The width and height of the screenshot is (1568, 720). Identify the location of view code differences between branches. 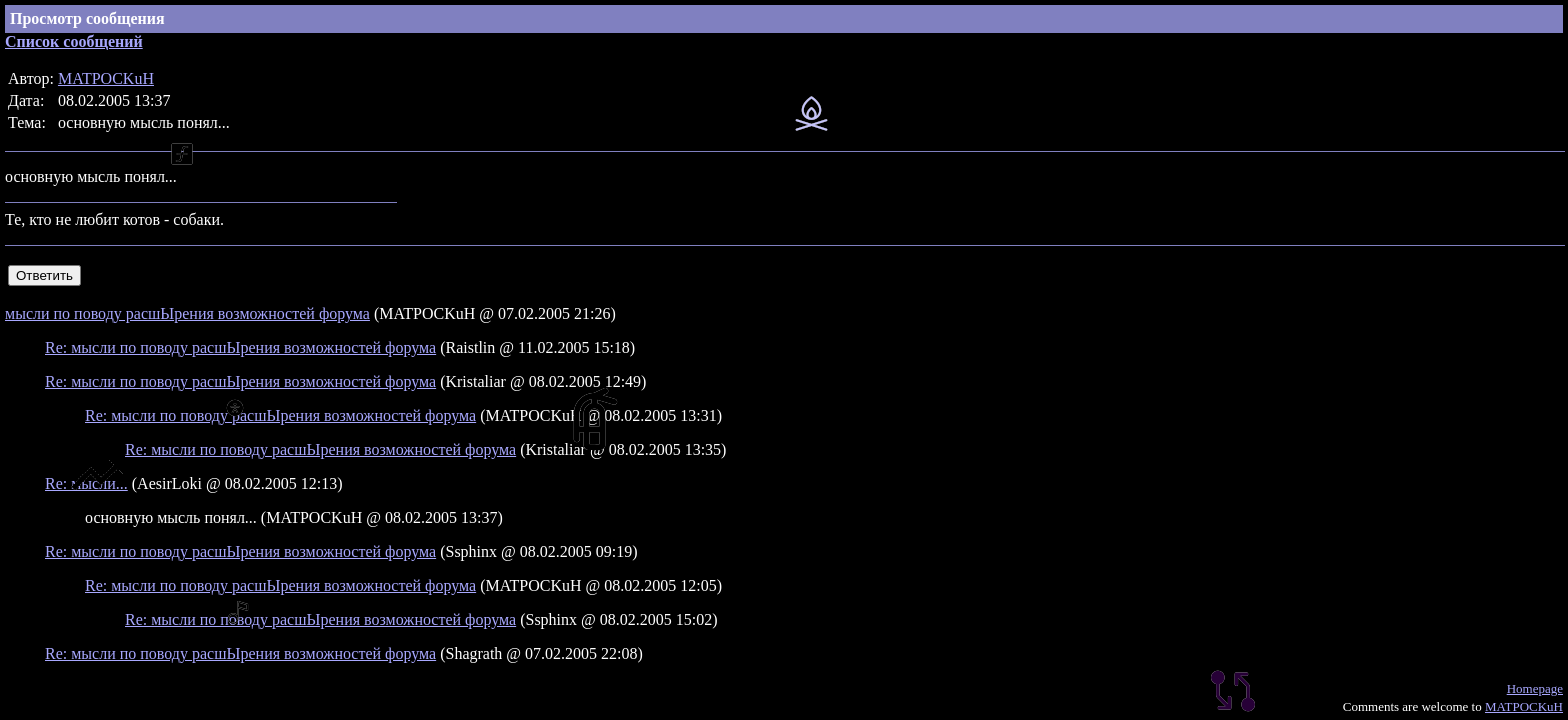
(1233, 691).